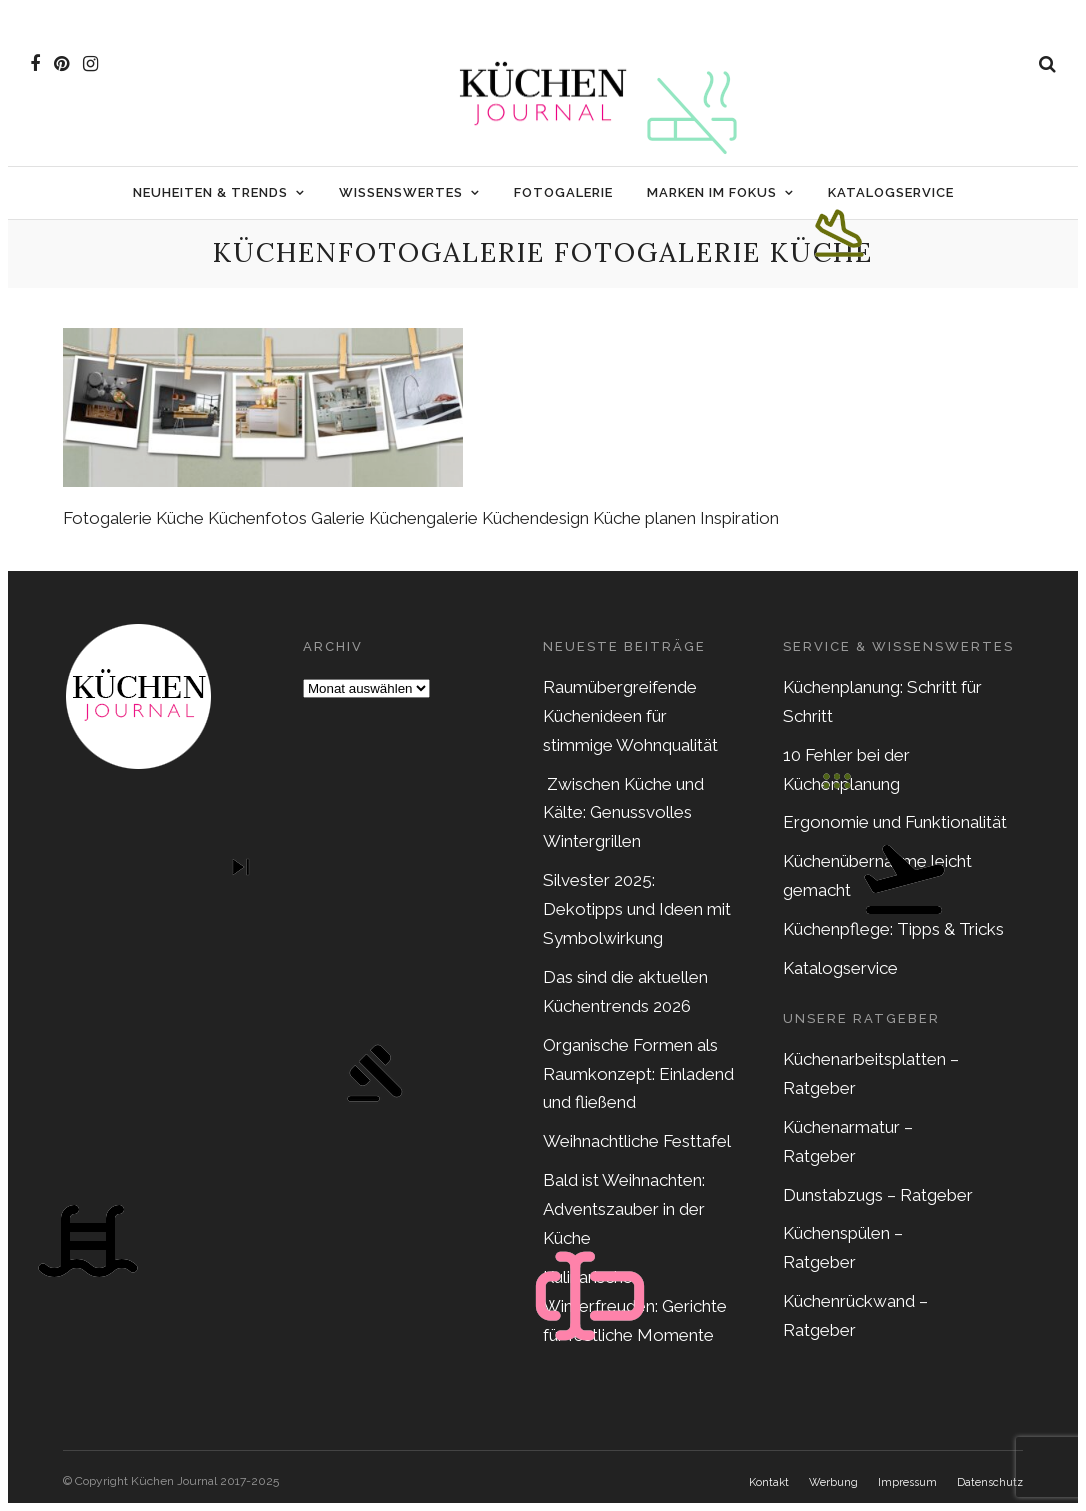  Describe the element at coordinates (904, 878) in the screenshot. I see `view flight departure information` at that location.